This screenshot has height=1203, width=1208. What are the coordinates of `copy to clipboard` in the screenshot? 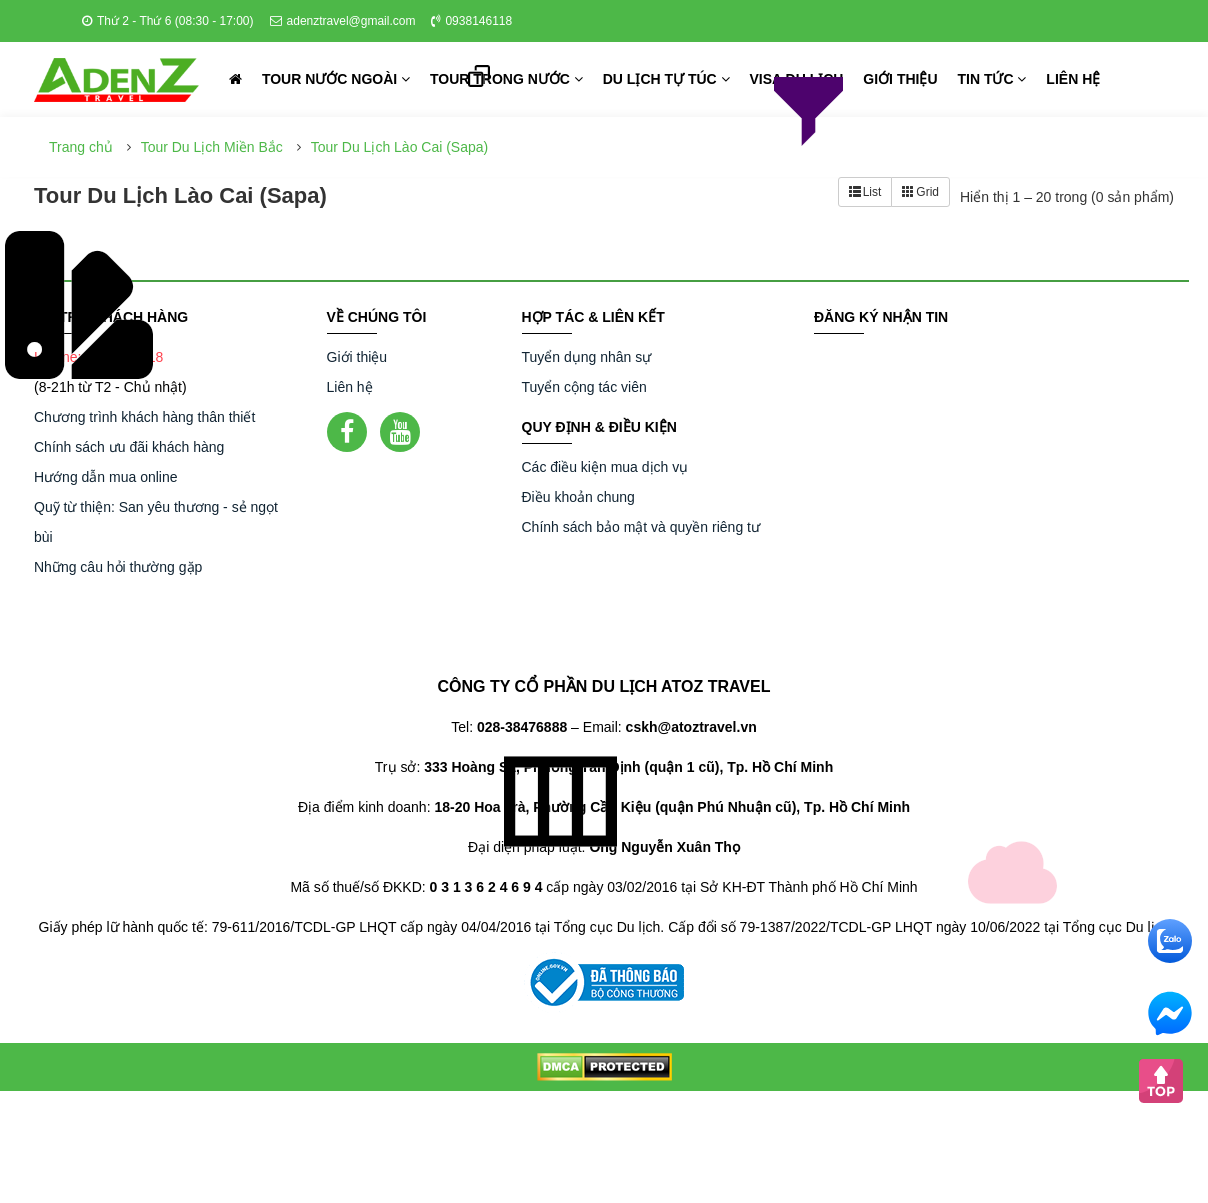 It's located at (479, 76).